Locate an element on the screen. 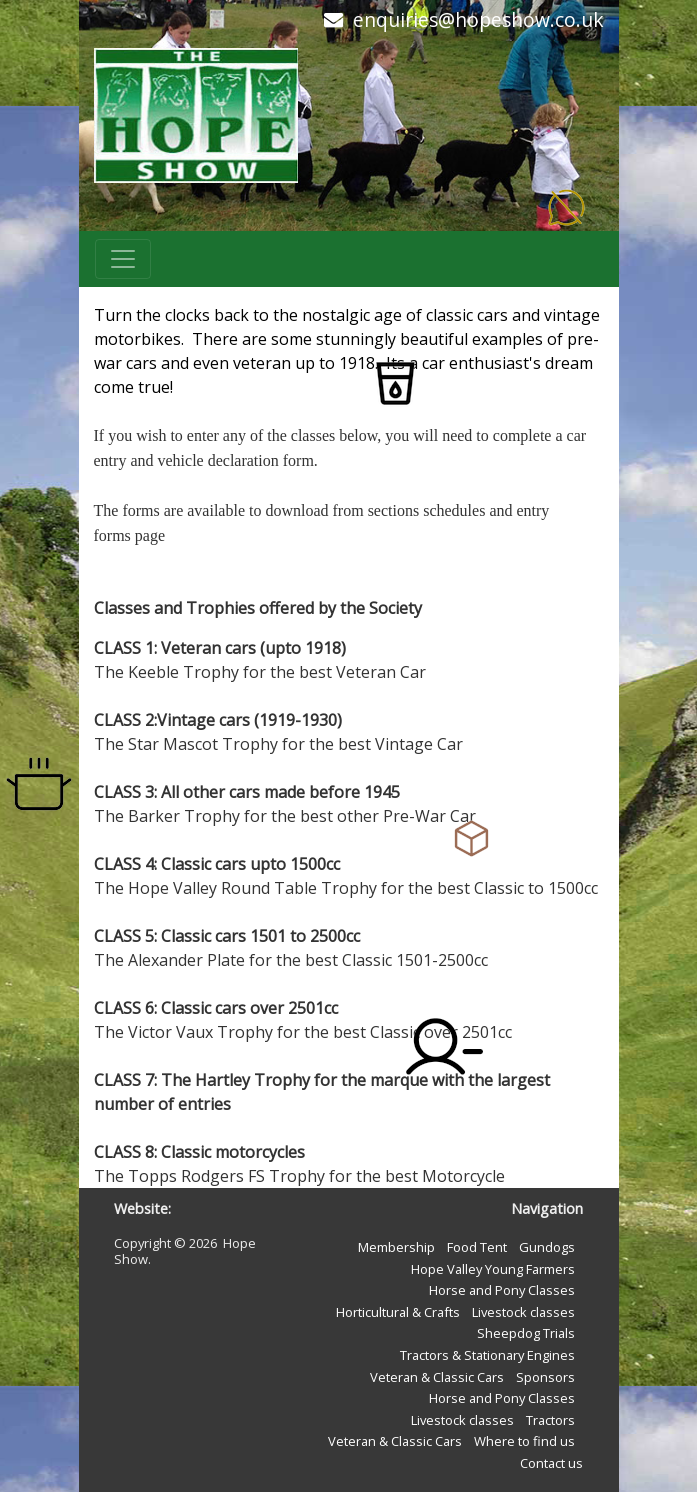 The height and width of the screenshot is (1492, 697). find nearby drink or beverage locations is located at coordinates (395, 383).